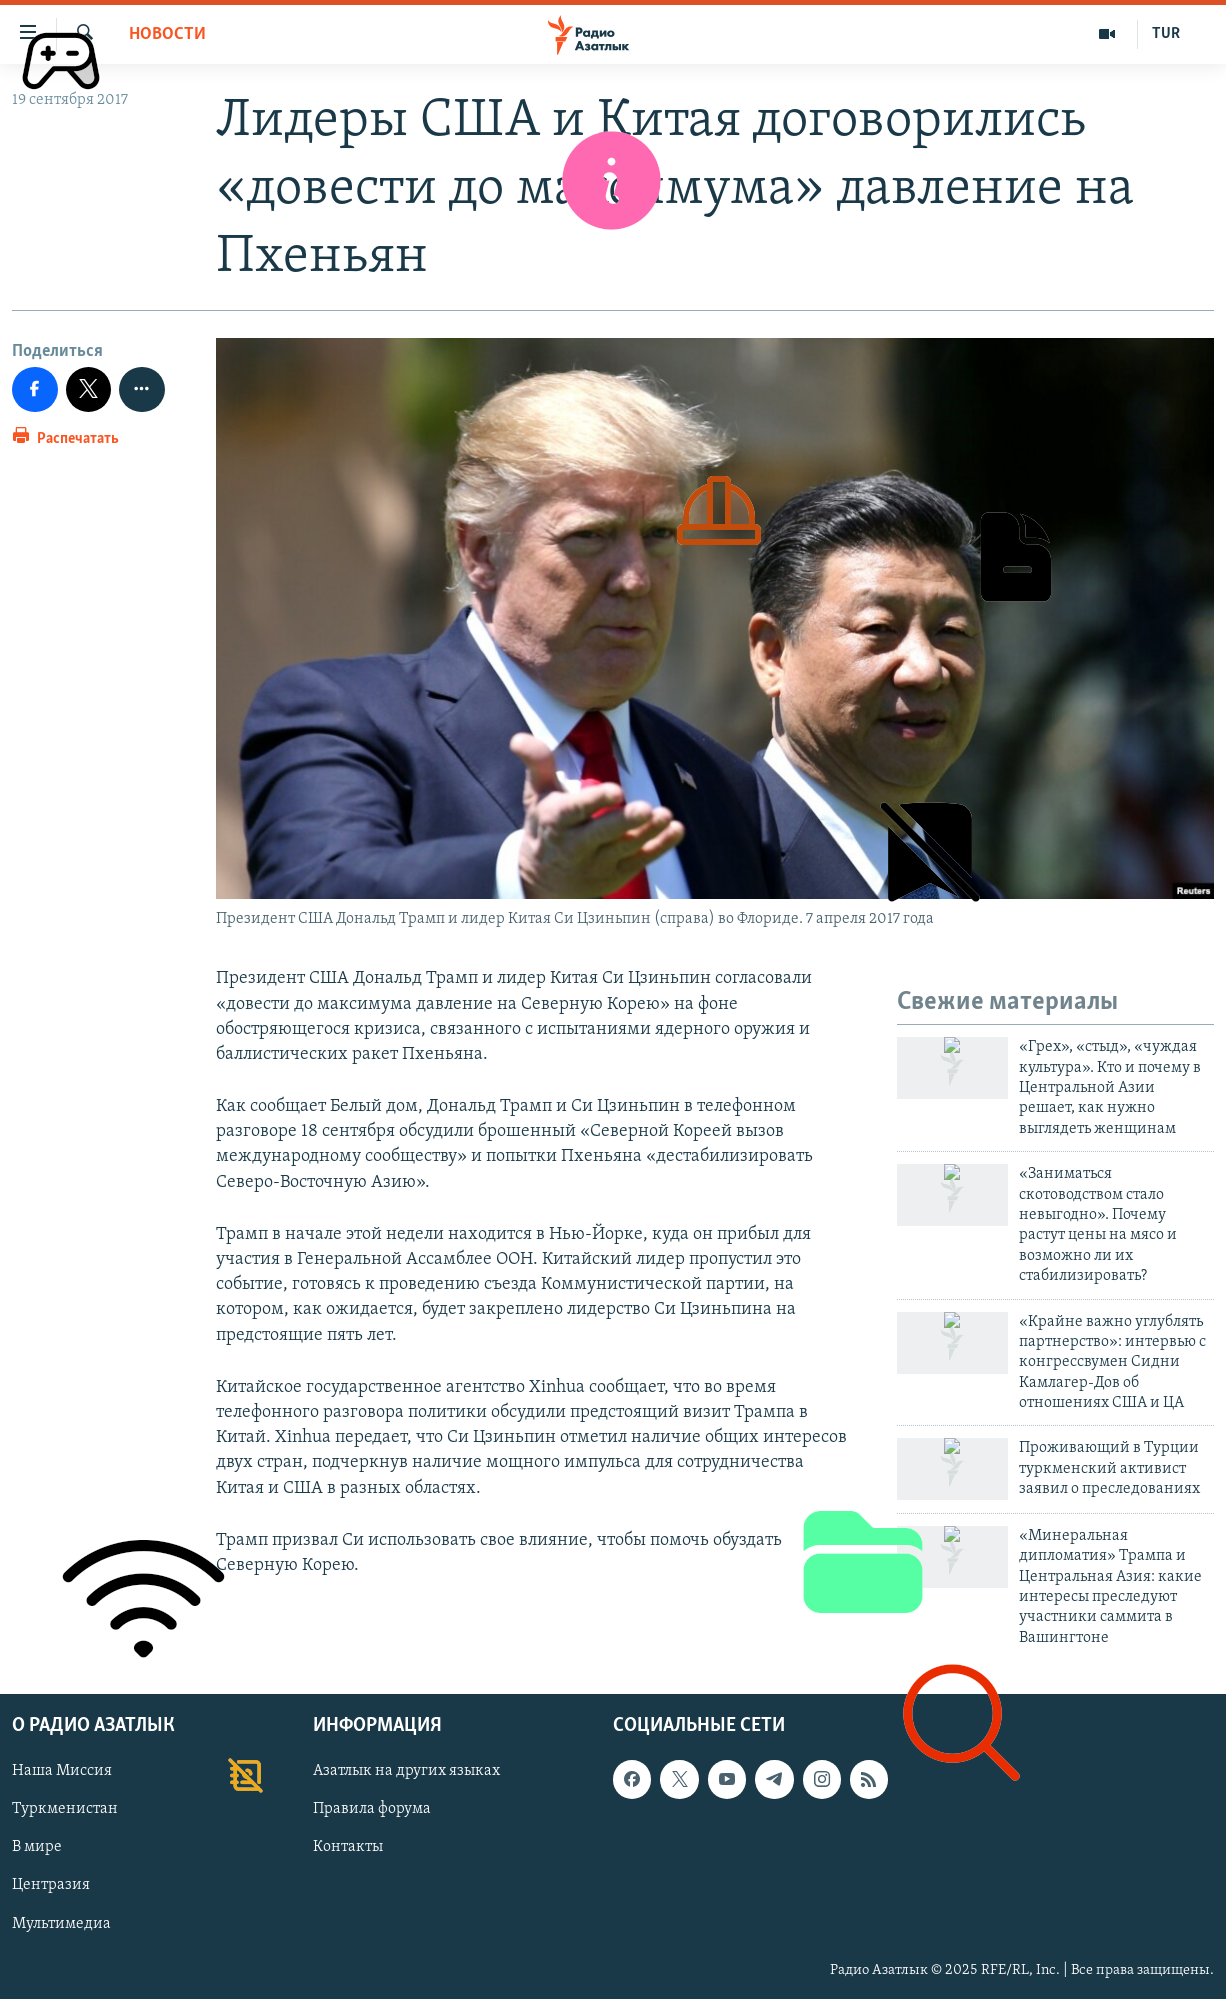 Image resolution: width=1226 pixels, height=1999 pixels. What do you see at coordinates (719, 515) in the screenshot?
I see `access construction or worksite tools` at bounding box center [719, 515].